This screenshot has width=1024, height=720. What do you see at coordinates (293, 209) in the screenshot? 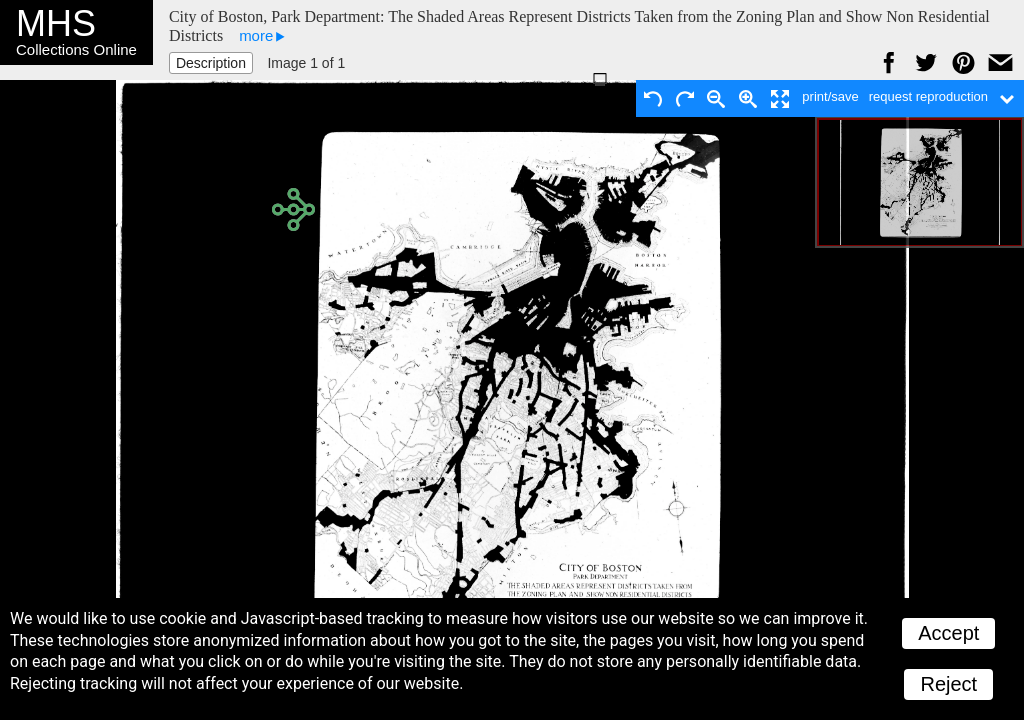
I see `ray distributed computing framework logo` at bounding box center [293, 209].